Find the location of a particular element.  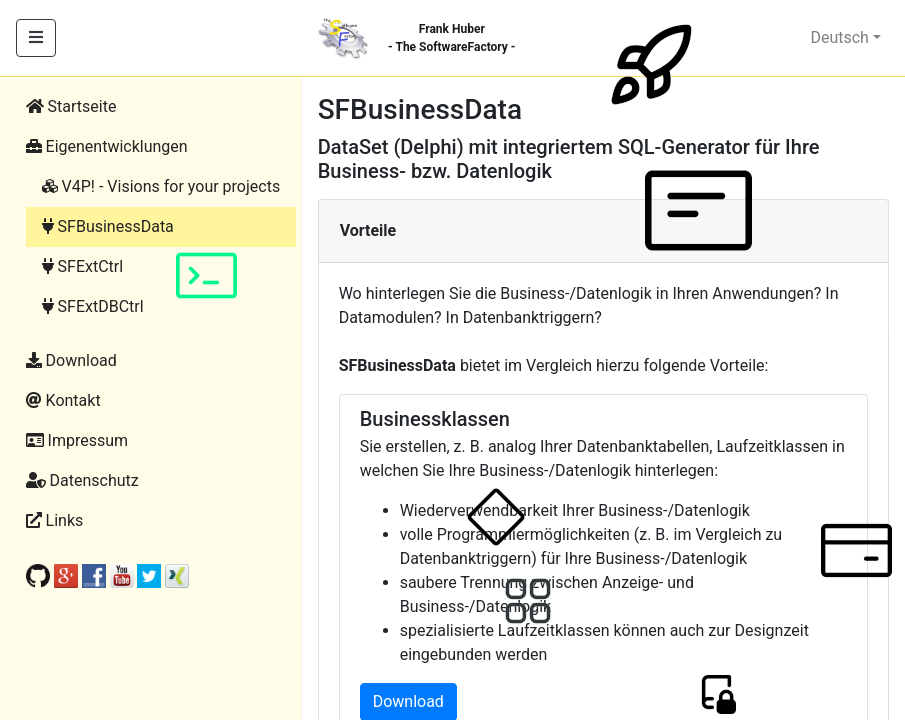

view or create a note is located at coordinates (698, 210).